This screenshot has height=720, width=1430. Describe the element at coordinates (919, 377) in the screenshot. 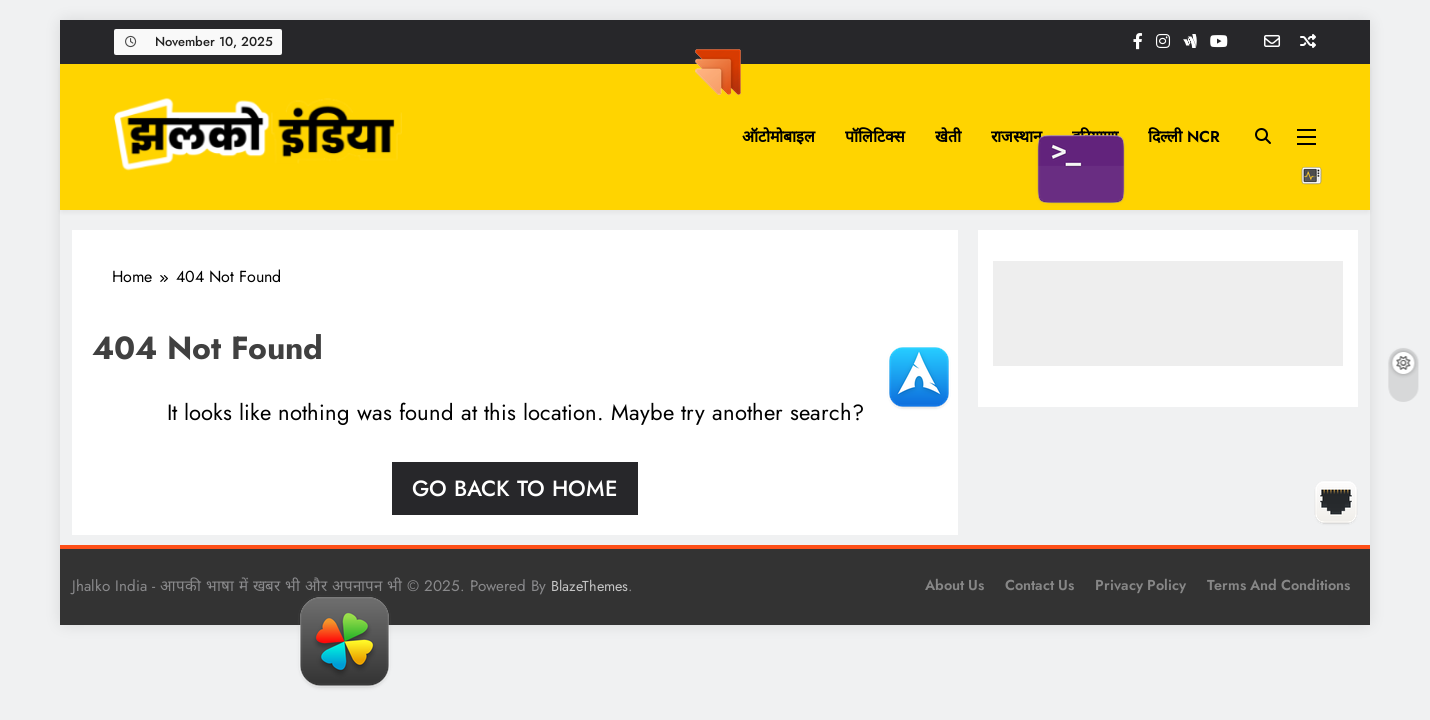

I see `launch arch linux application` at that location.